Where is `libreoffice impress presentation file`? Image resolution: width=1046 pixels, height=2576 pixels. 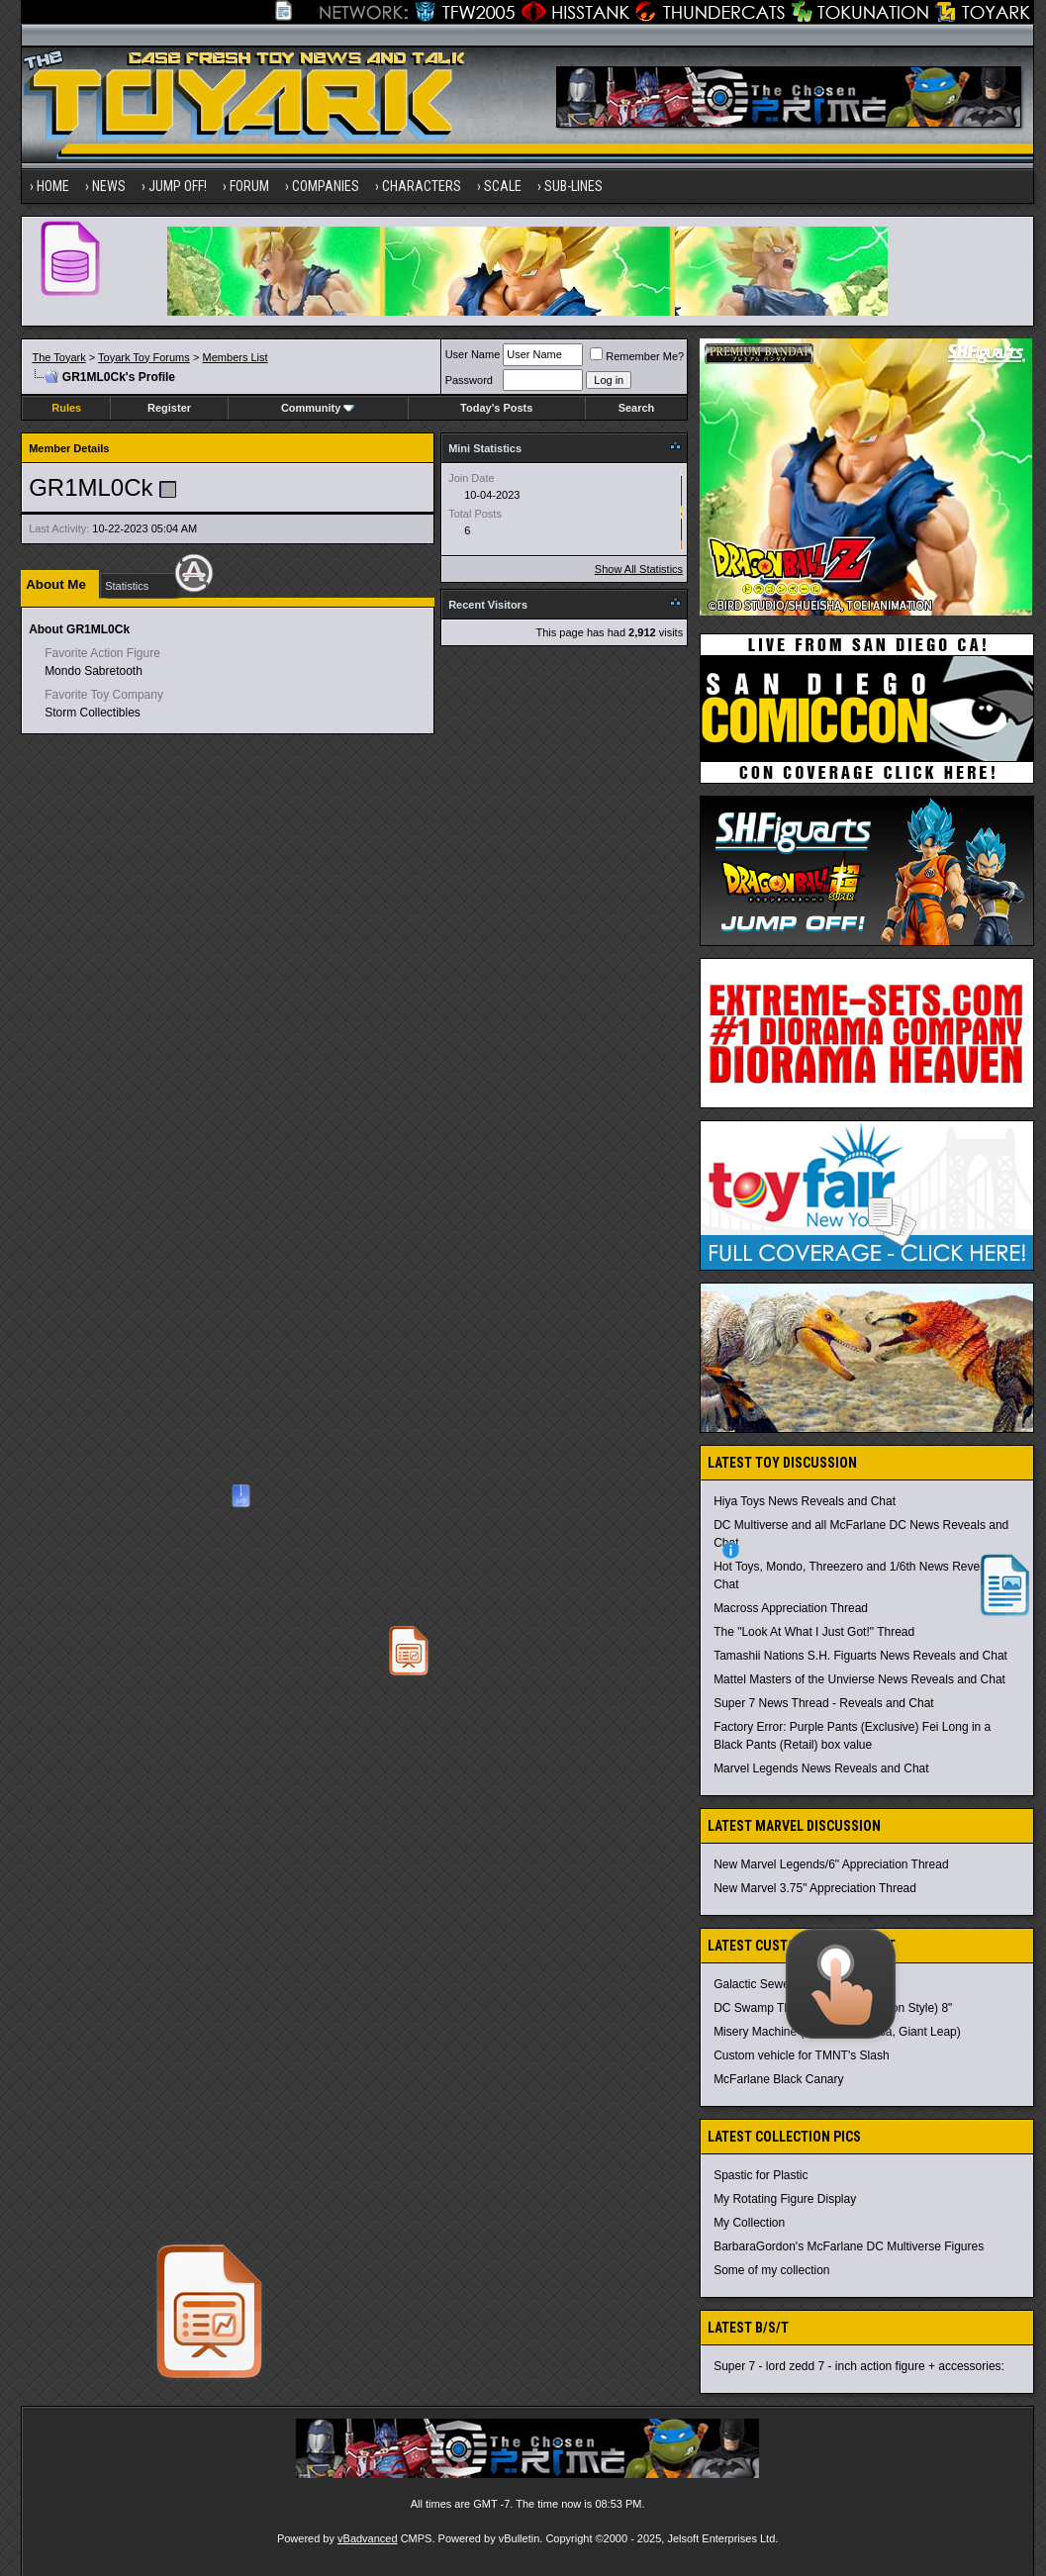 libreoffice impress presentation file is located at coordinates (209, 2311).